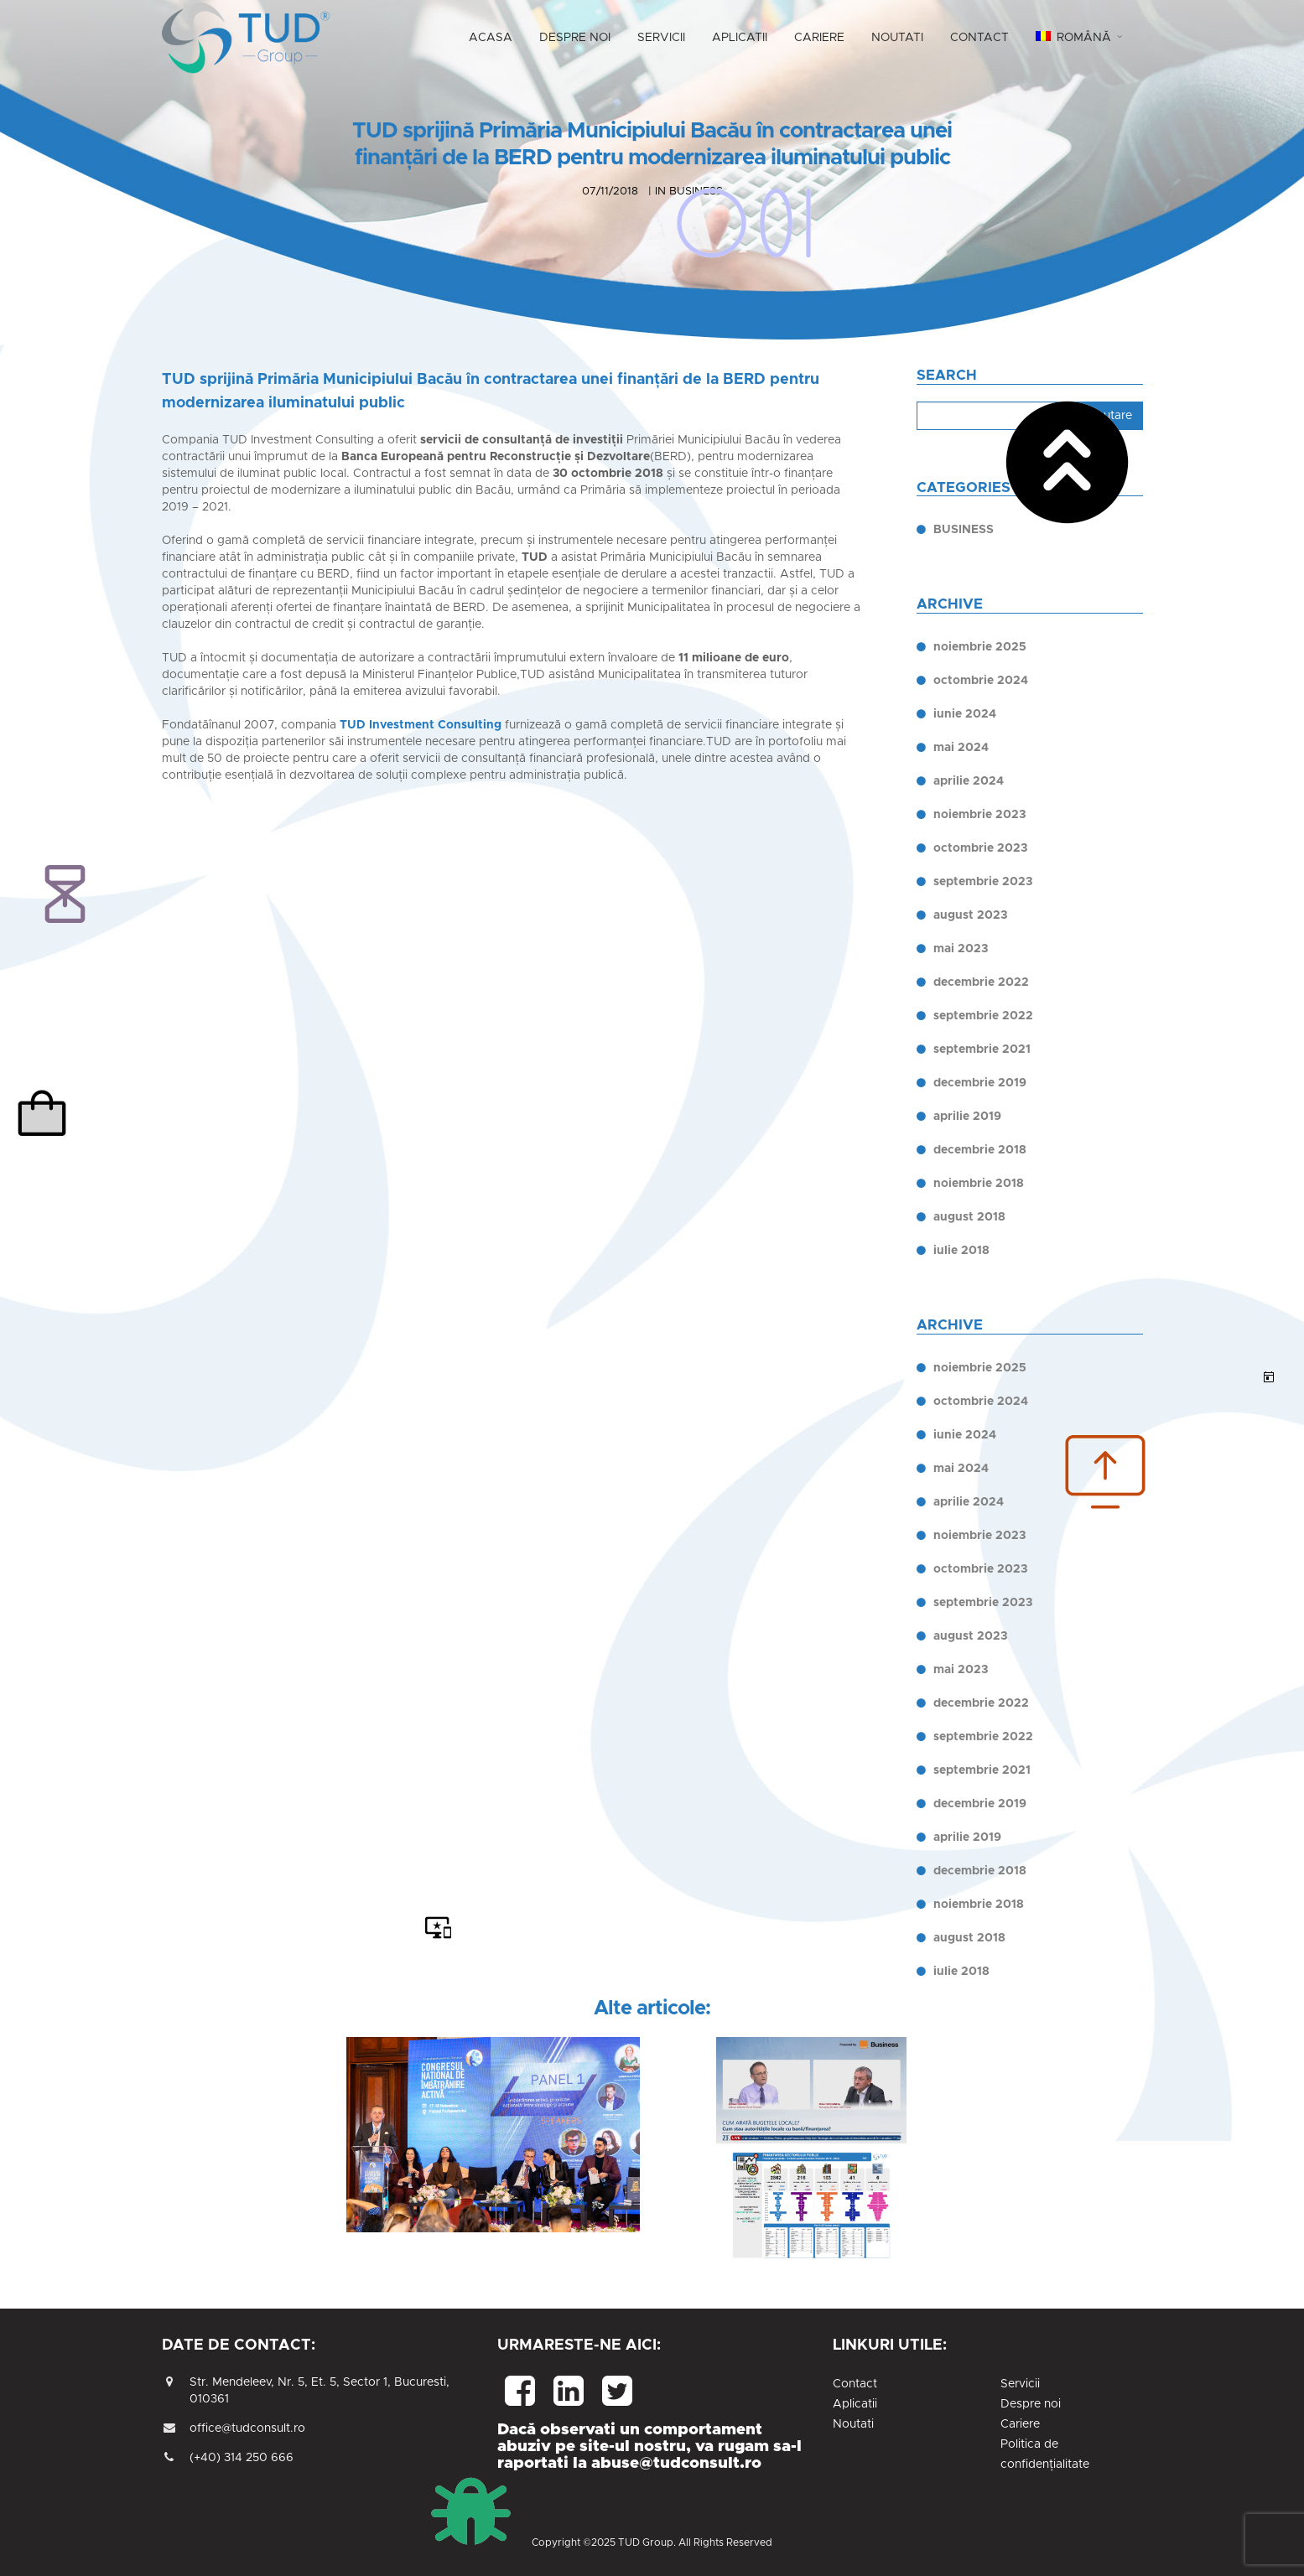  Describe the element at coordinates (470, 2509) in the screenshot. I see `report a bug or issue` at that location.